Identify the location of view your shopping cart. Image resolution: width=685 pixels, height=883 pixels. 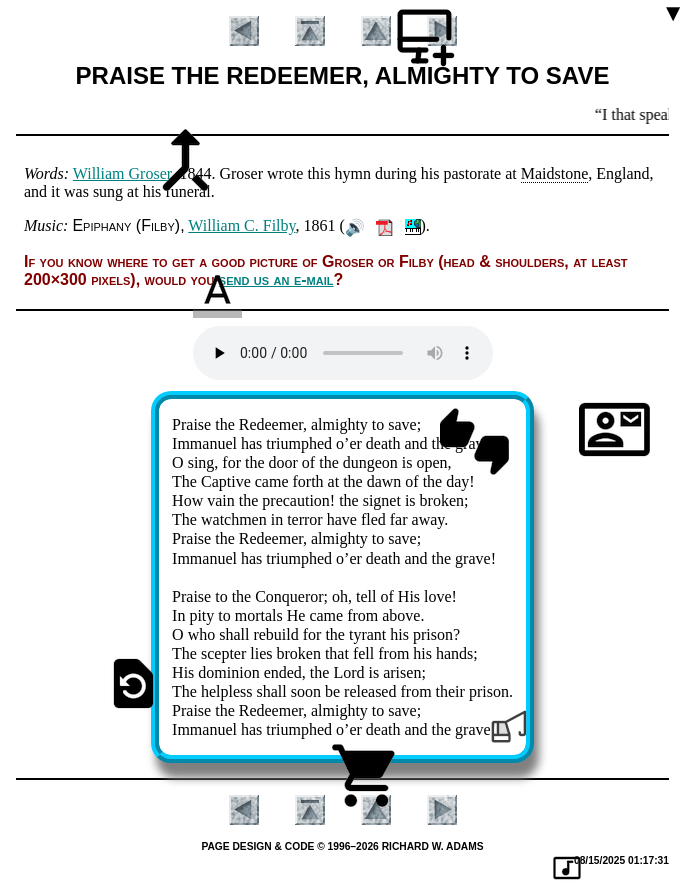
(366, 775).